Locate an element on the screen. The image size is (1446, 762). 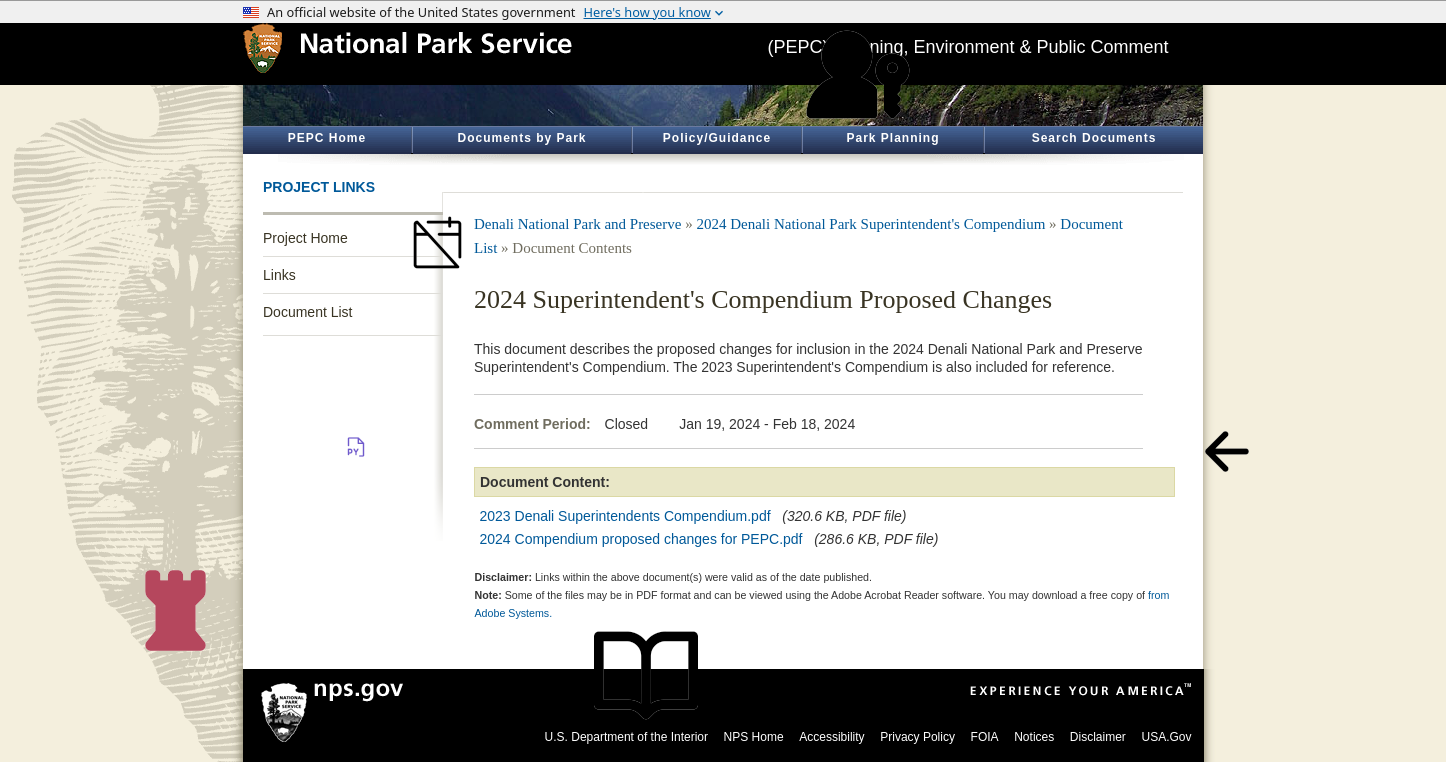
disable calendar or scheduling features is located at coordinates (437, 244).